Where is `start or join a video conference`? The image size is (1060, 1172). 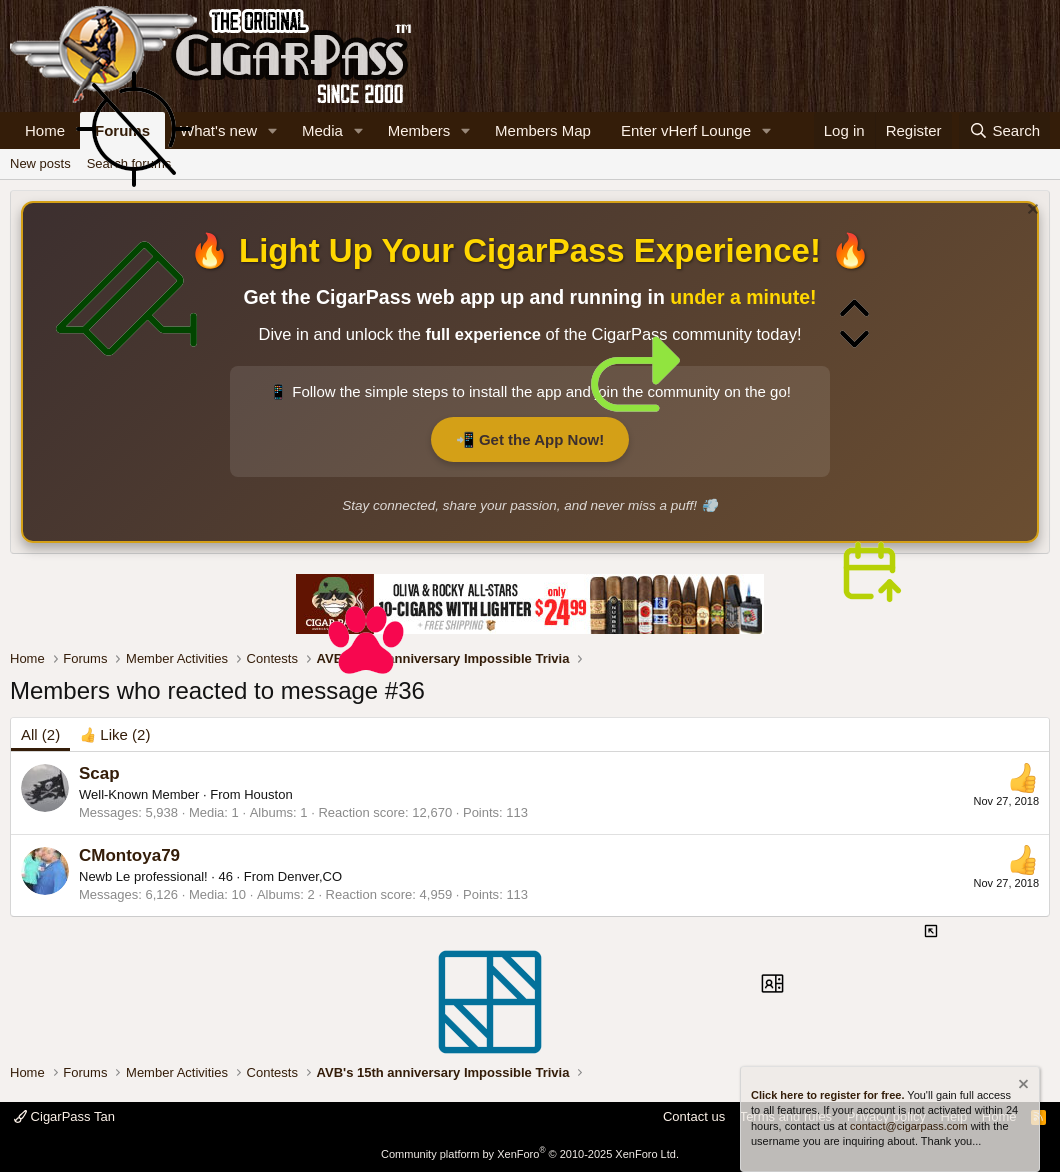
start or join a video conference is located at coordinates (772, 983).